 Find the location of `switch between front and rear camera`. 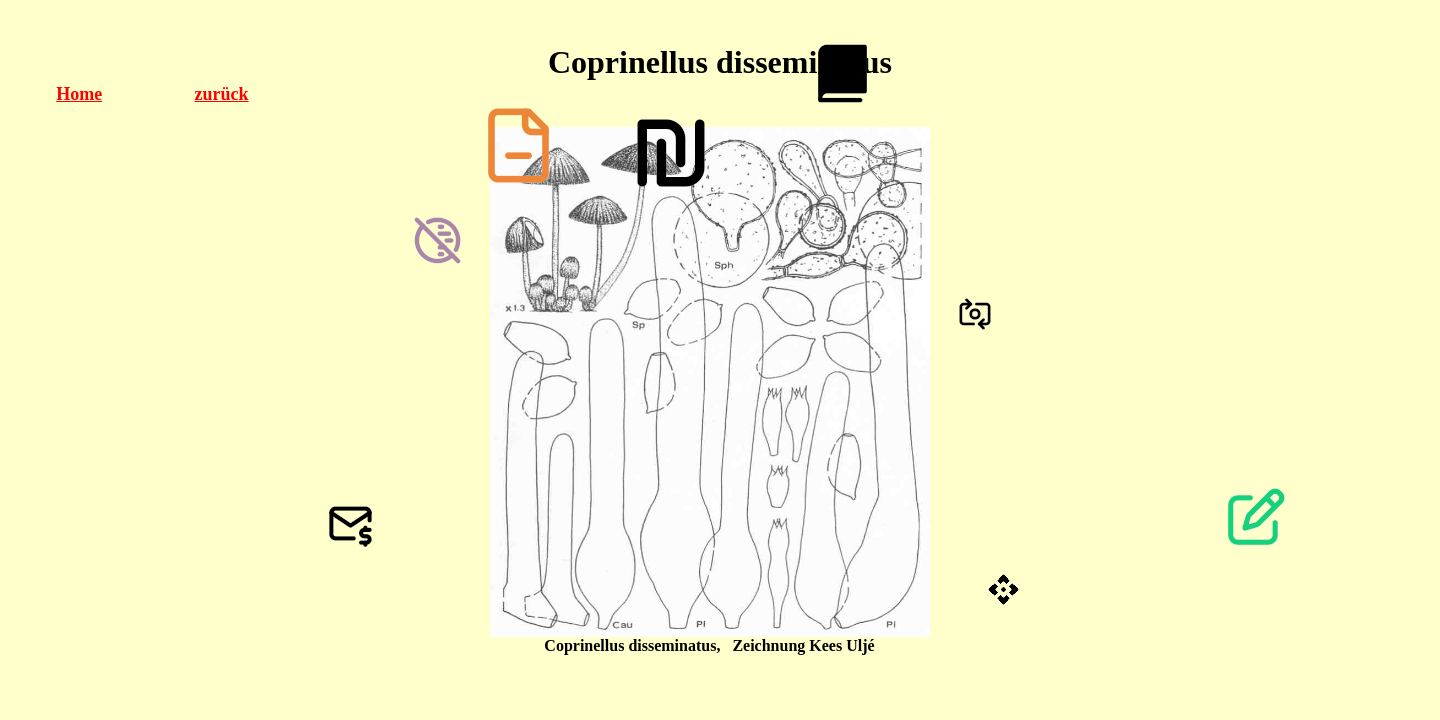

switch between front and rear camera is located at coordinates (975, 314).